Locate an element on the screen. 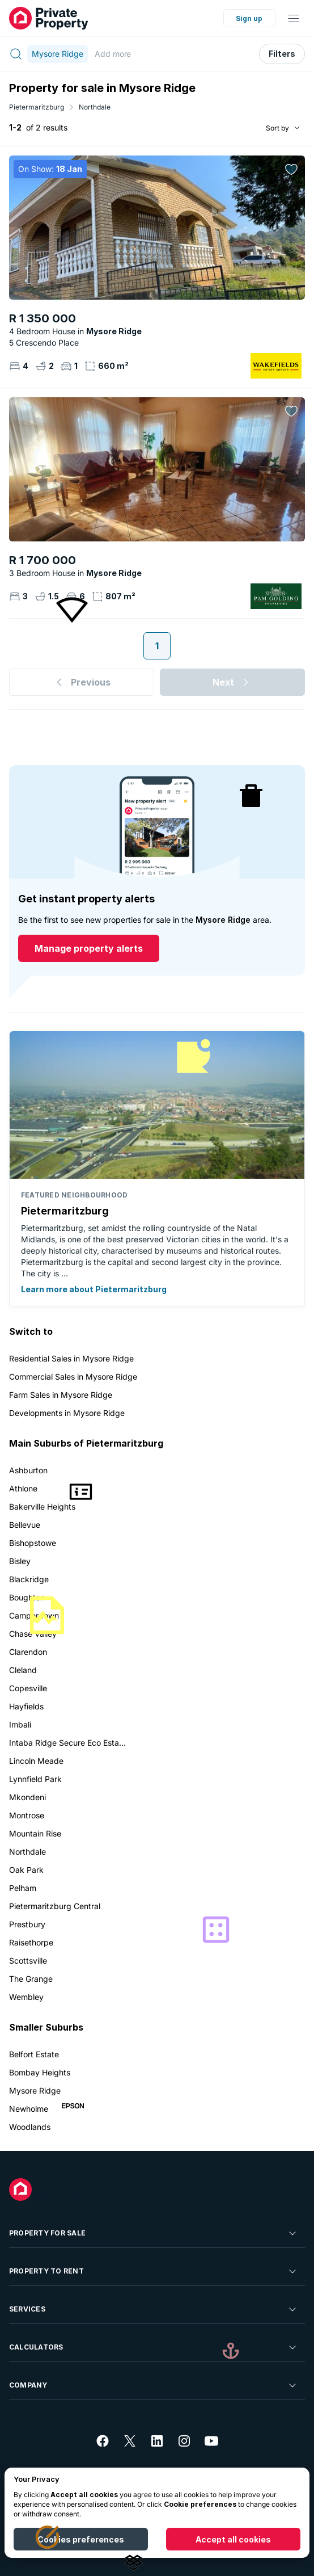 The width and height of the screenshot is (314, 2576). indicates wifi signal strength is located at coordinates (72, 610).